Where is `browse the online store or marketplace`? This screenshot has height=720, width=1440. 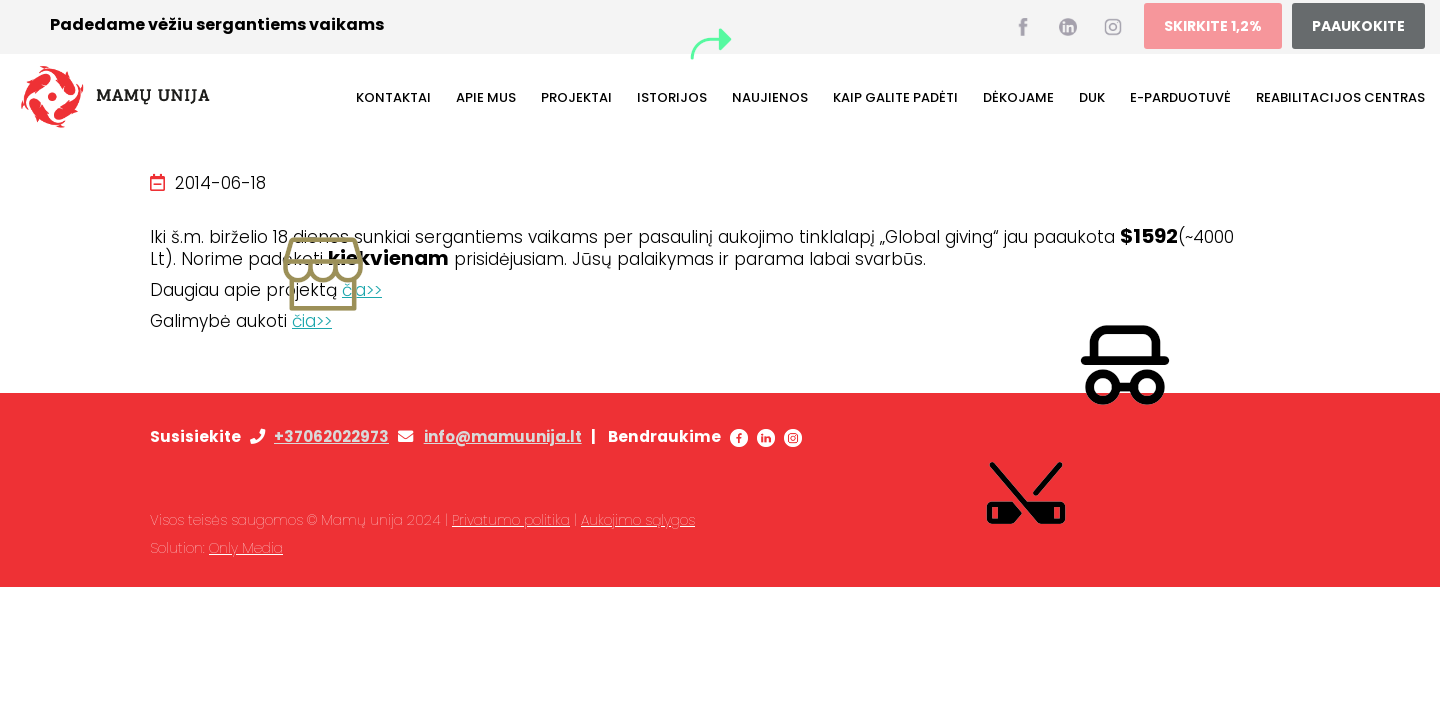 browse the online store or marketplace is located at coordinates (323, 274).